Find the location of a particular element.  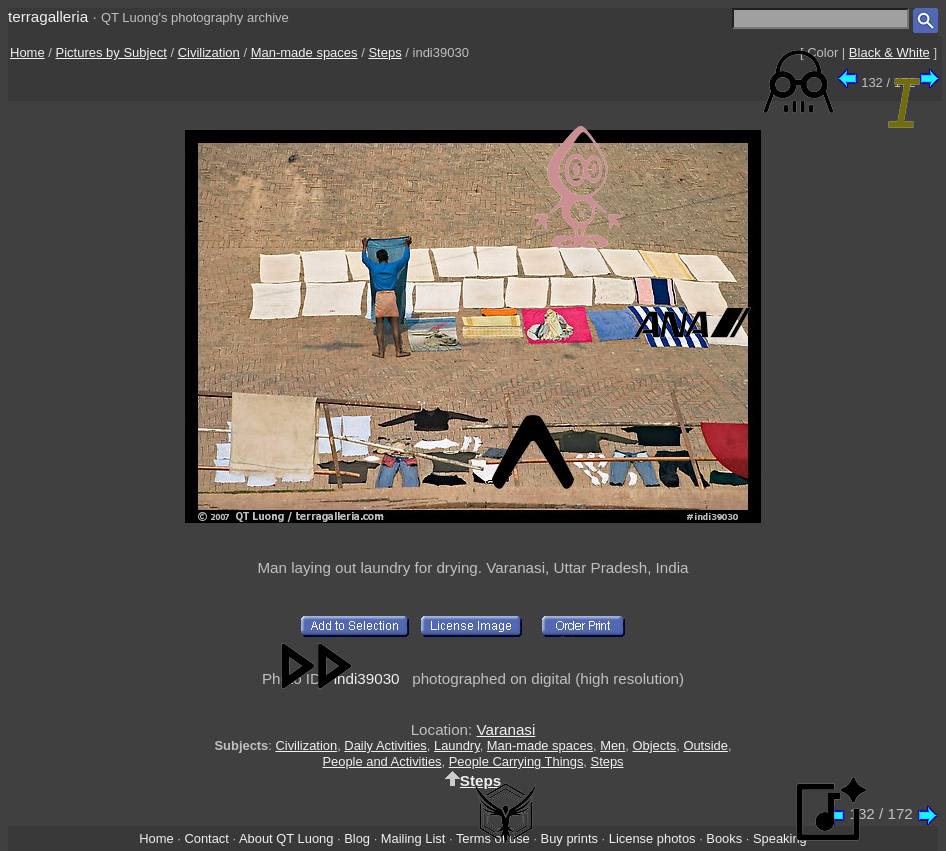

apply italic formatting to selected text is located at coordinates (904, 103).